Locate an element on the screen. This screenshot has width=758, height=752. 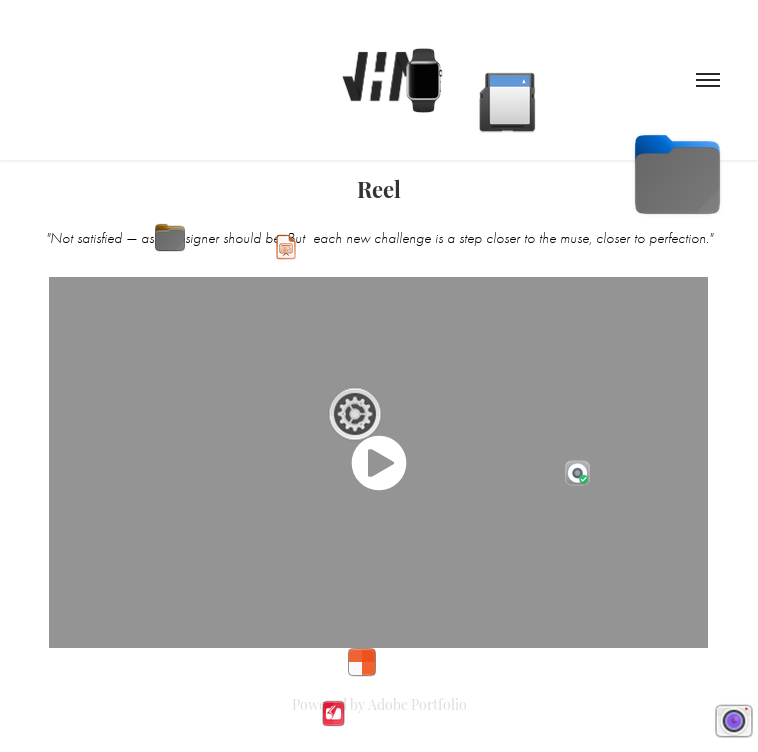
open the camera app is located at coordinates (734, 721).